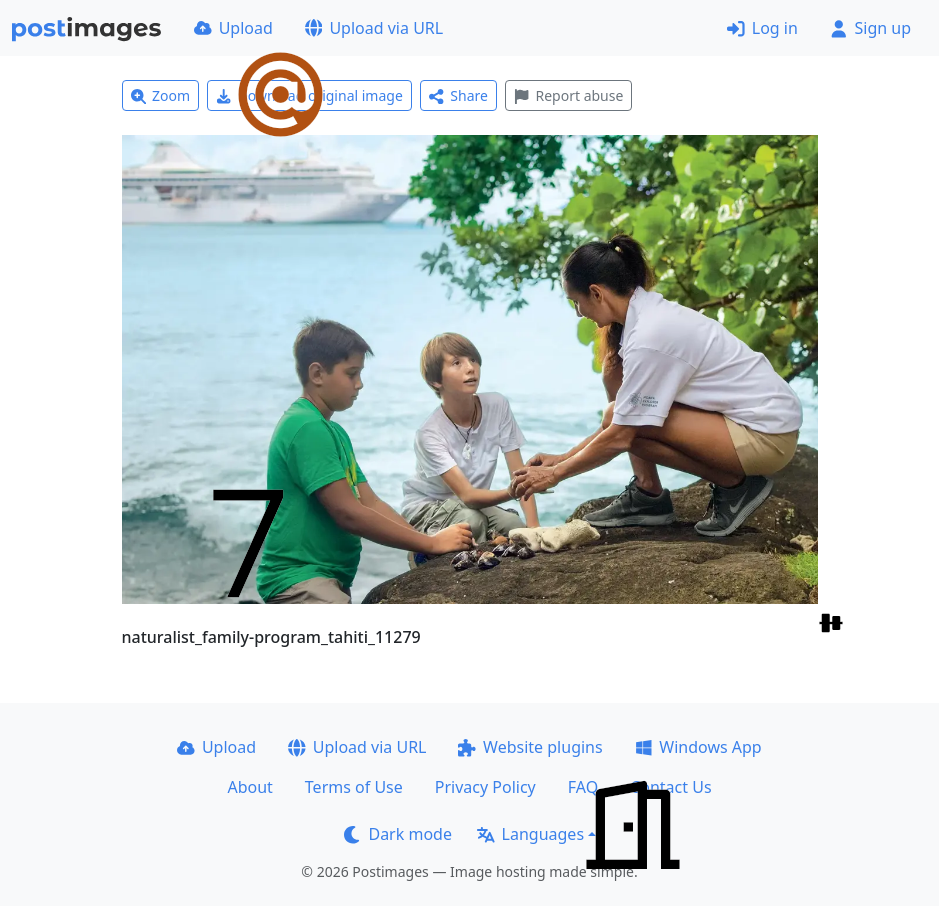 This screenshot has height=906, width=939. What do you see at coordinates (245, 543) in the screenshot?
I see `select or insert the number 7` at bounding box center [245, 543].